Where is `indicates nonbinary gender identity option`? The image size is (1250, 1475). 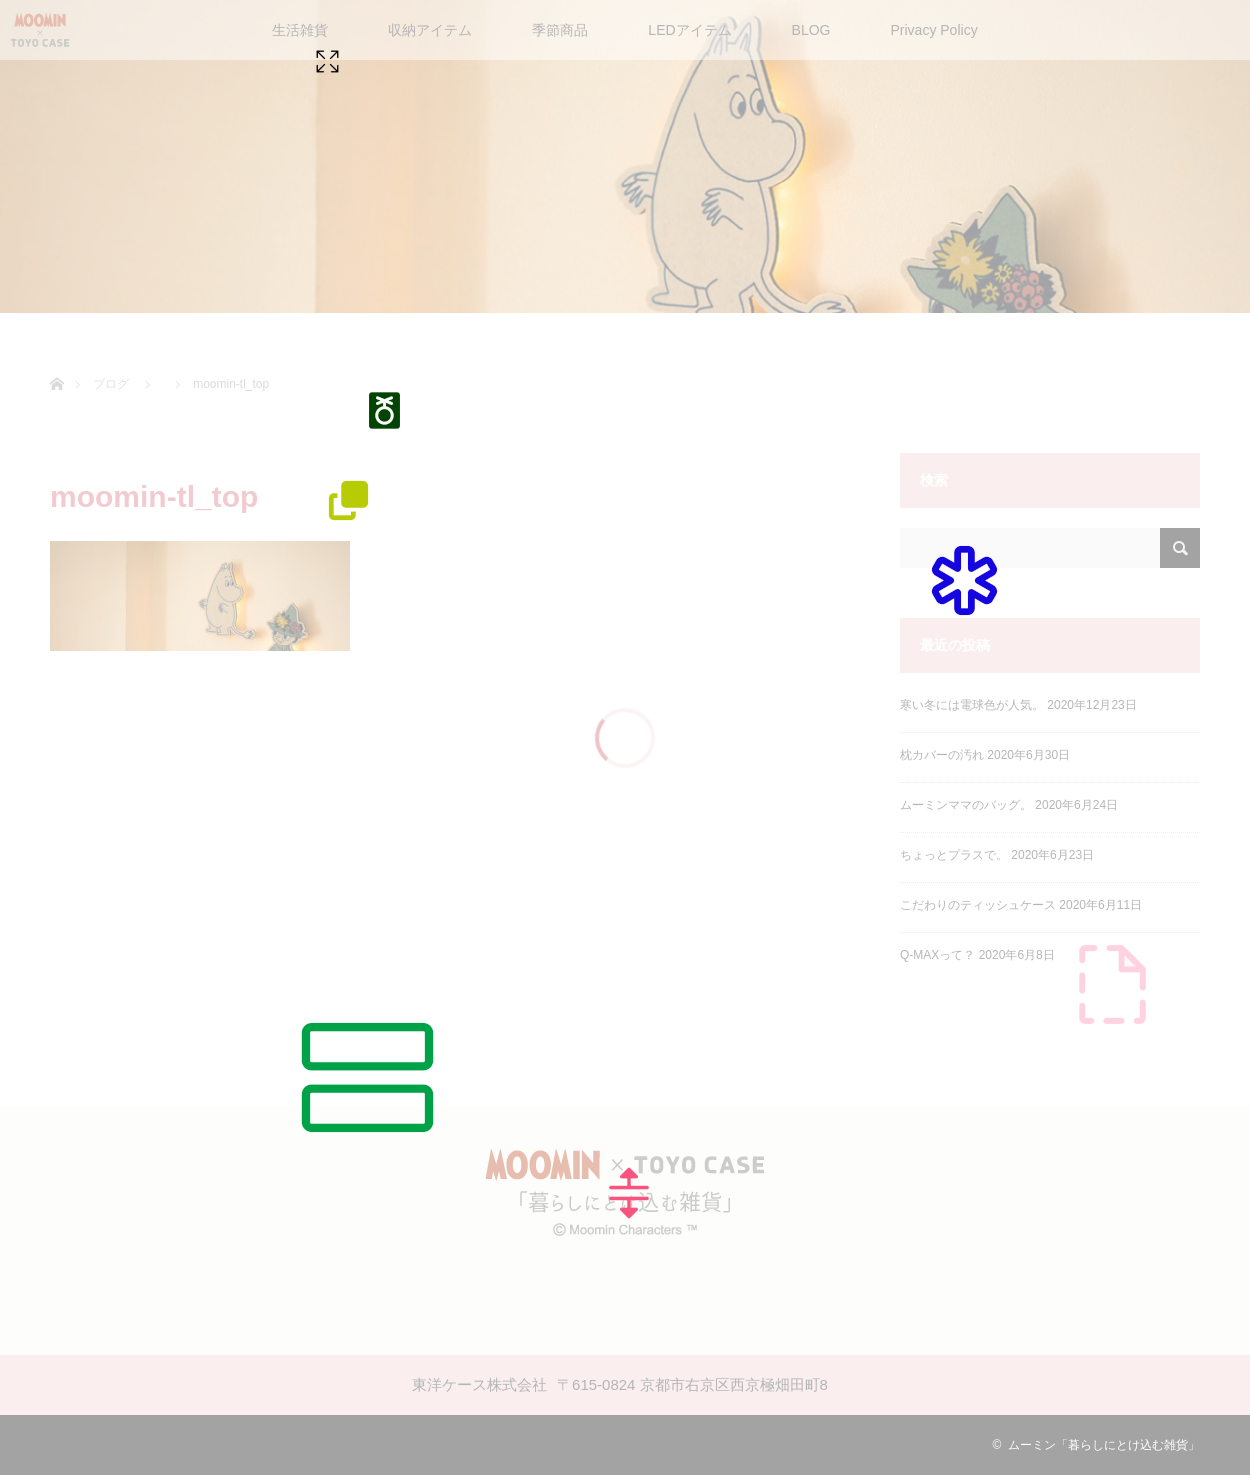 indicates nonbinary gender identity option is located at coordinates (384, 410).